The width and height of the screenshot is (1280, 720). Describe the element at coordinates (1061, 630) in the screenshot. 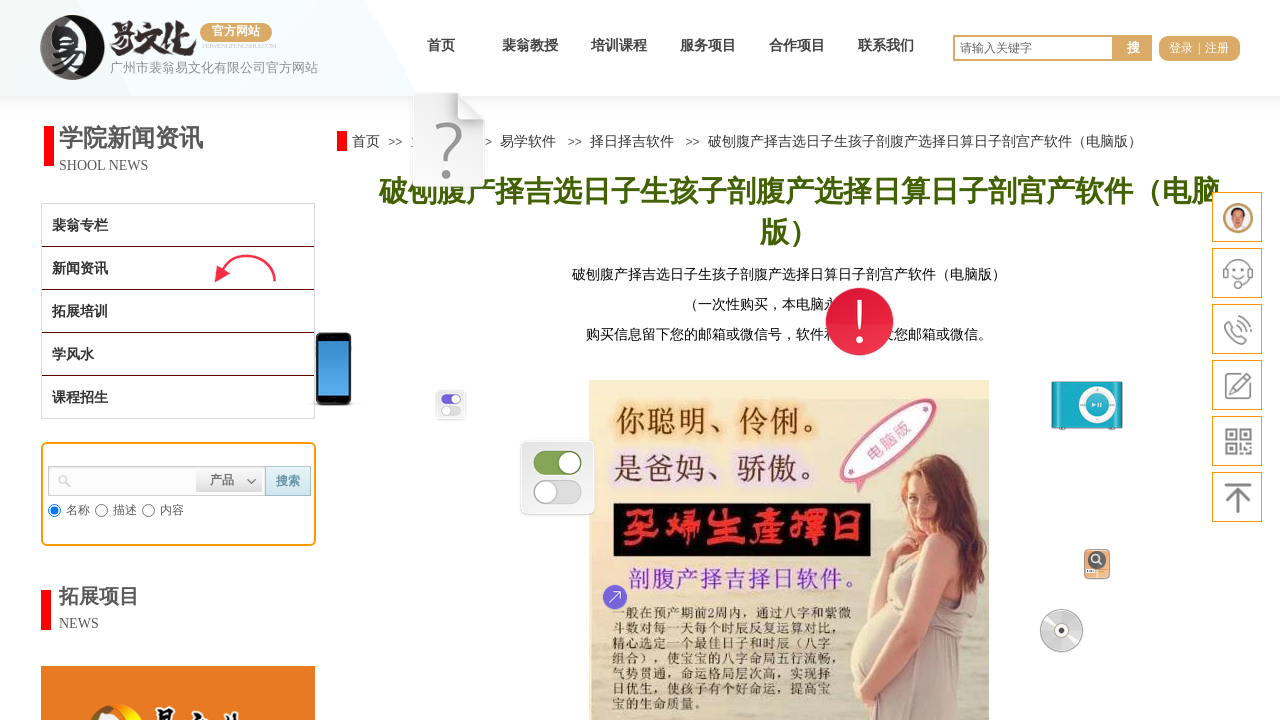

I see `access CD/DVD drive contents` at that location.